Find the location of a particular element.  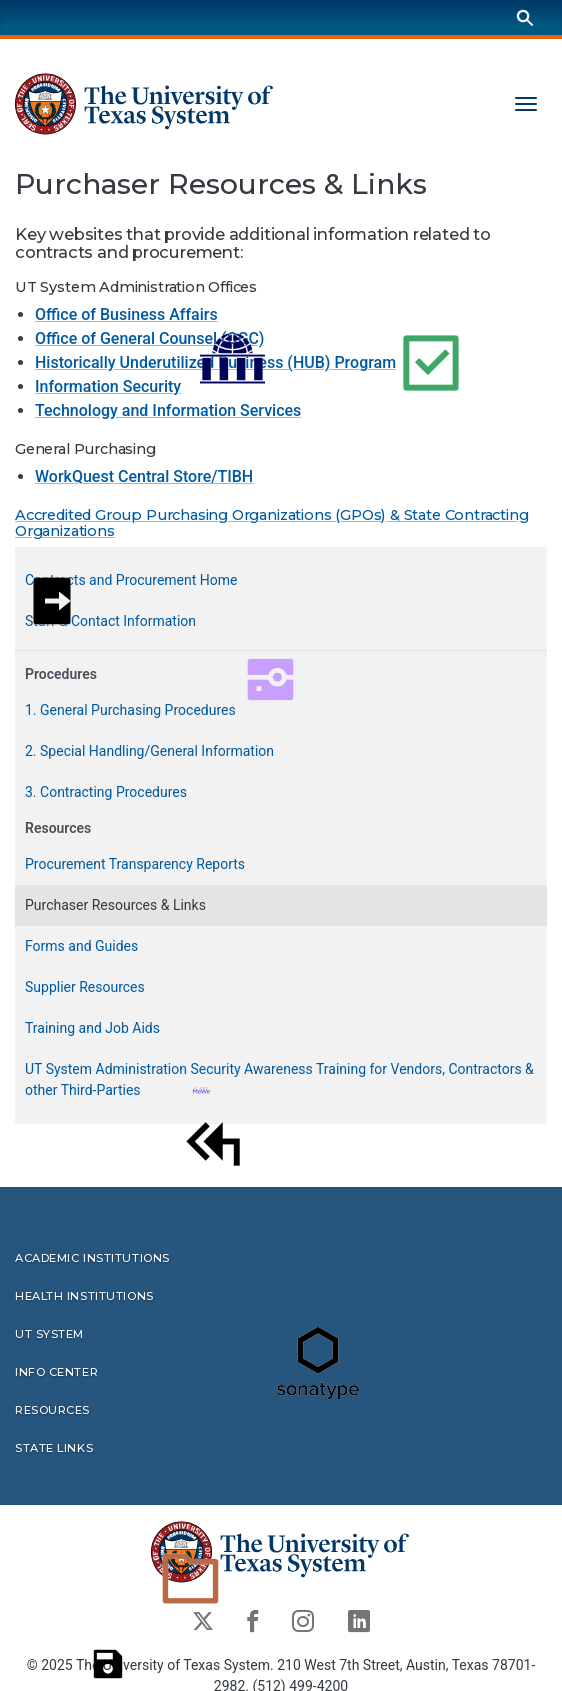

log out of your account is located at coordinates (52, 601).